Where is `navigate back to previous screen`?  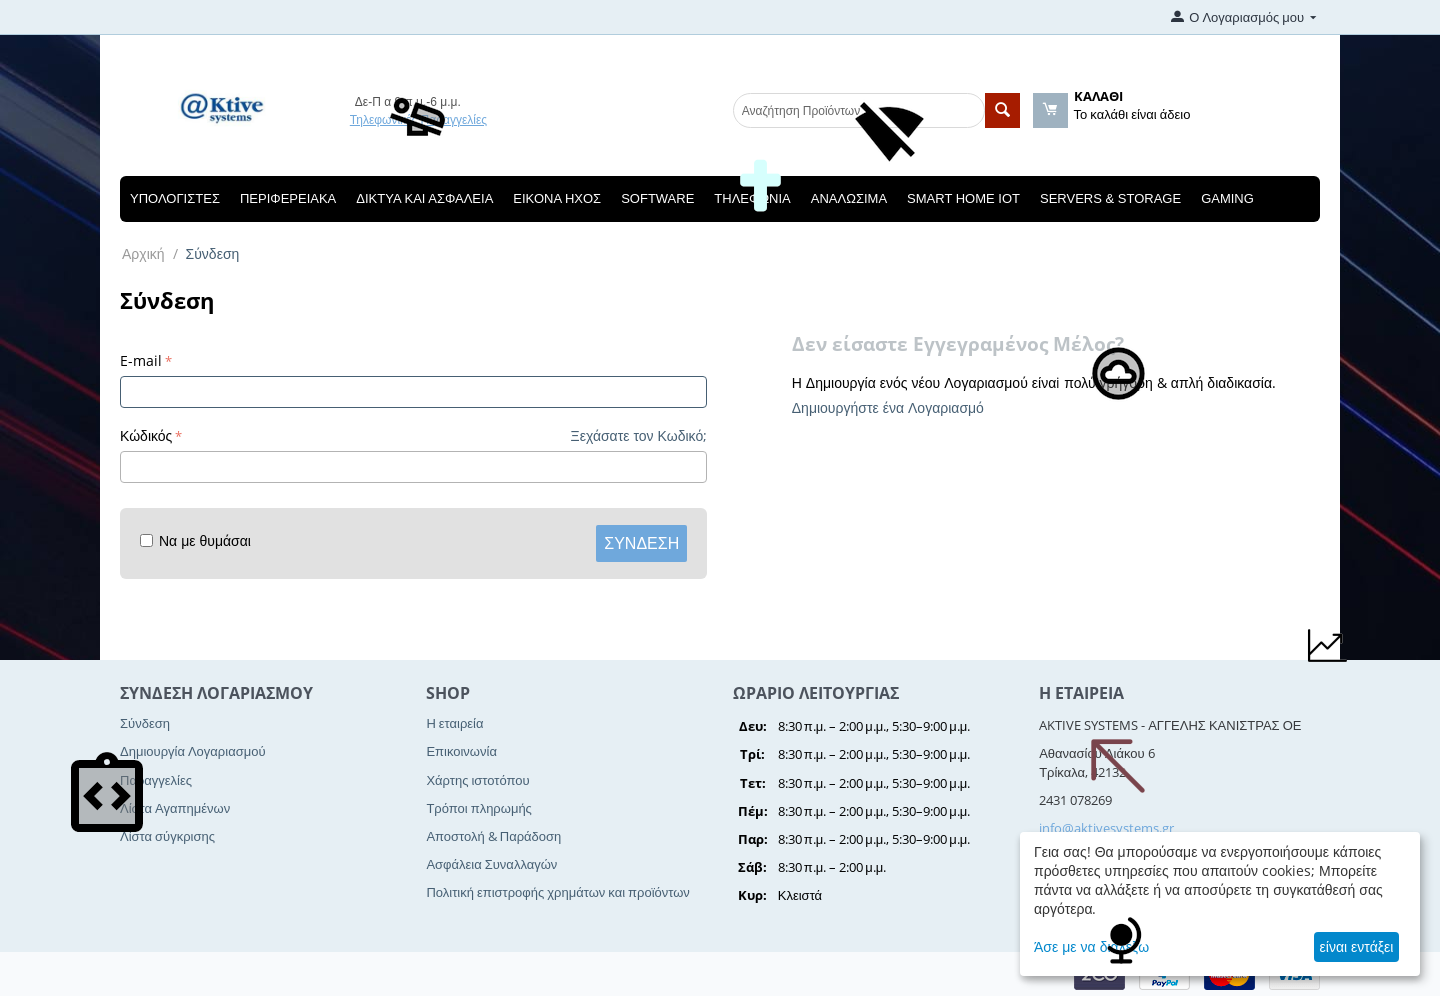 navigate back to previous screen is located at coordinates (1118, 766).